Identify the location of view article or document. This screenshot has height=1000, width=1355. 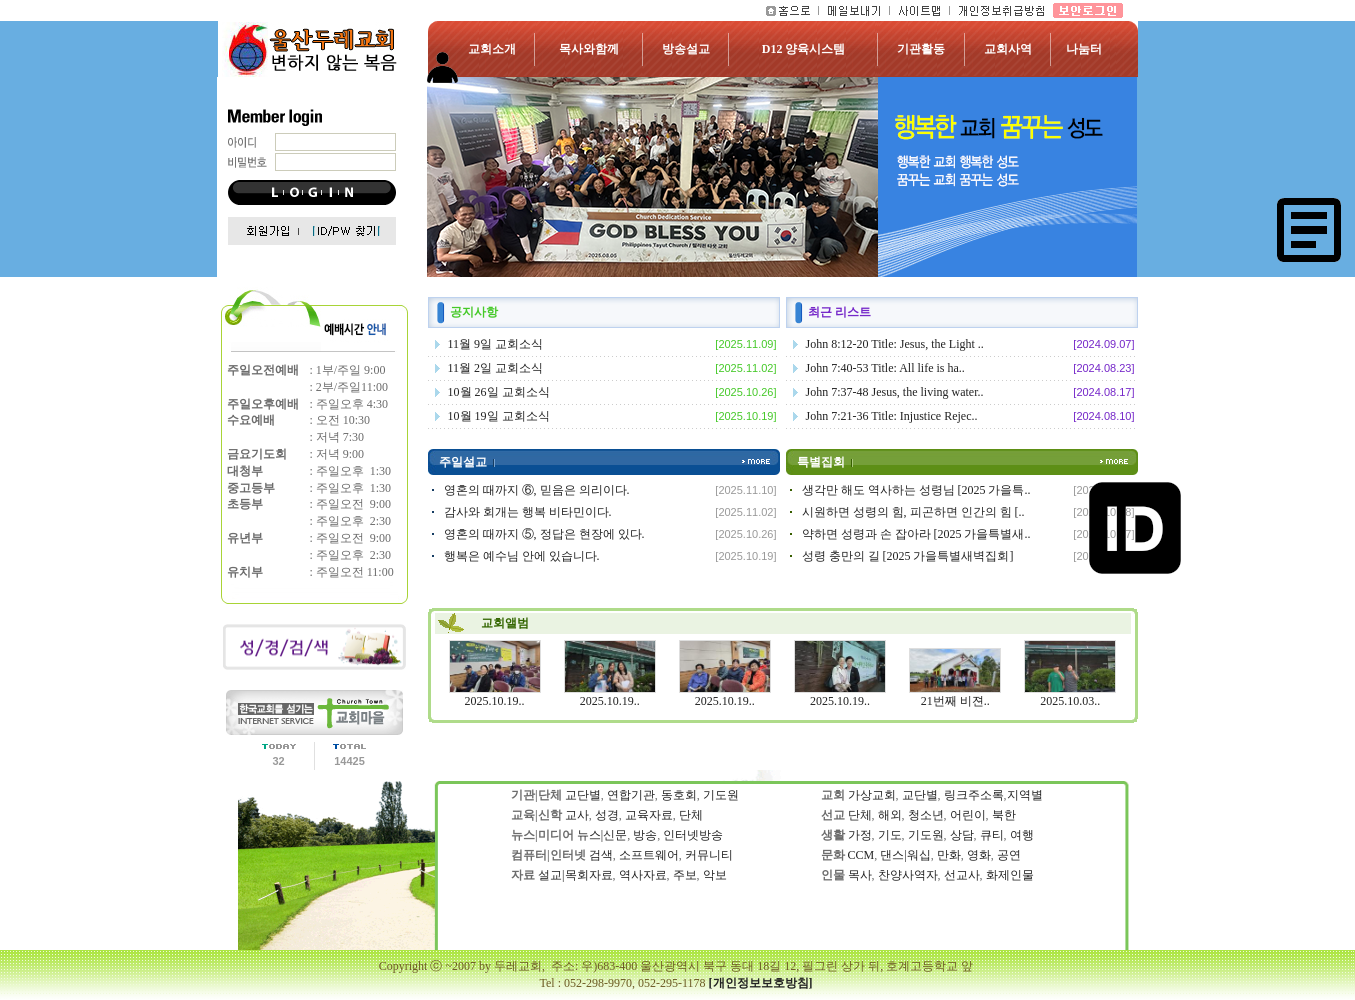
(1309, 230).